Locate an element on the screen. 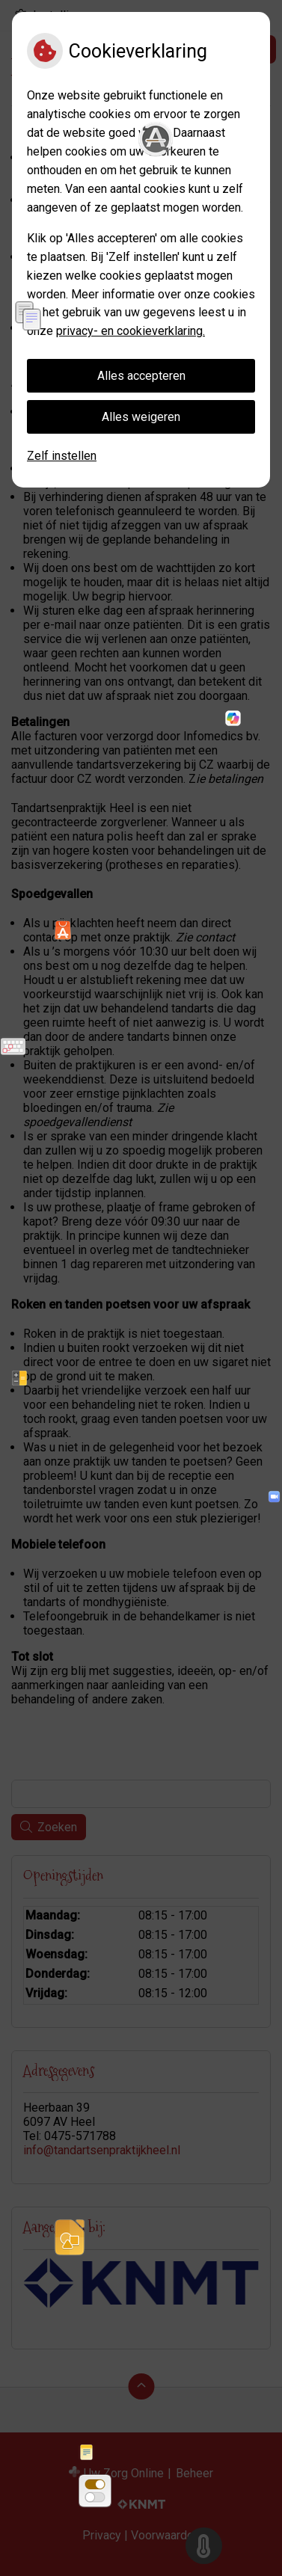 Image resolution: width=282 pixels, height=2576 pixels. open libreoffice draw application is located at coordinates (70, 2237).